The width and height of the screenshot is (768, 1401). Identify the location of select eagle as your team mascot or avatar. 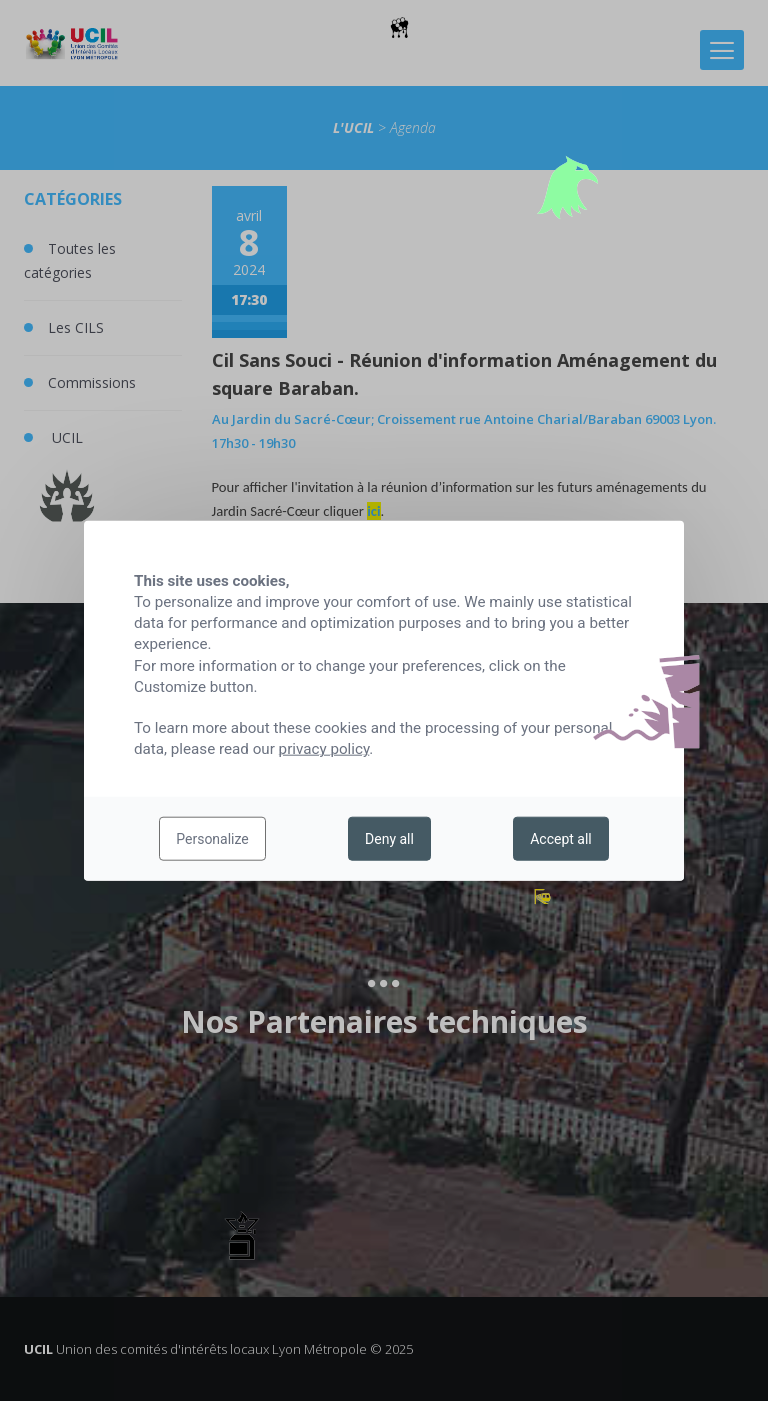
(567, 187).